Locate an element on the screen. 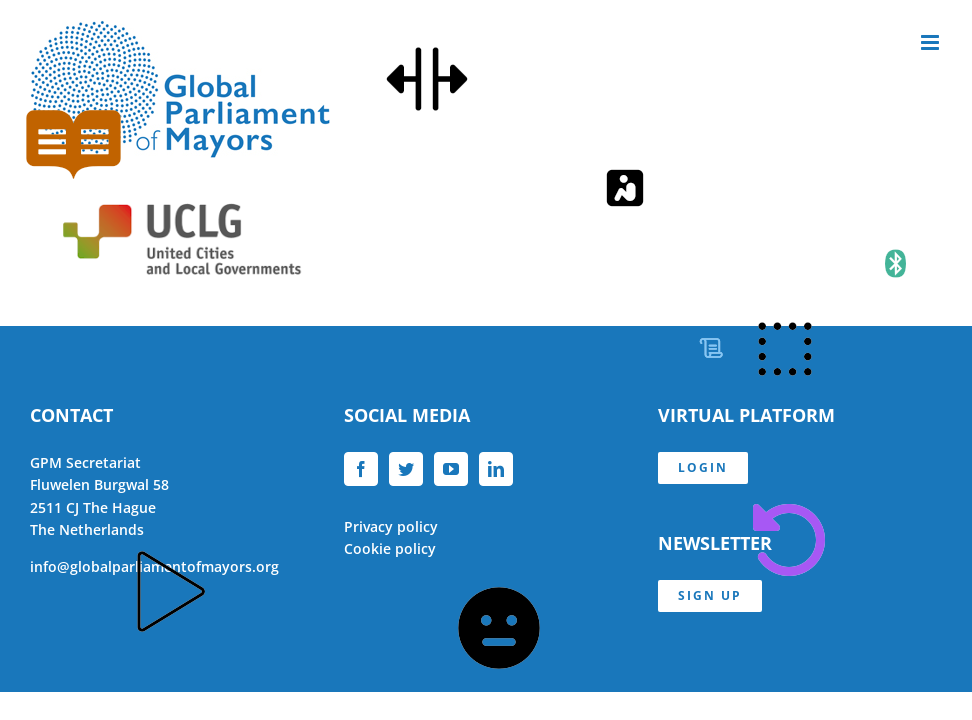  rate your experience as neutral is located at coordinates (499, 628).